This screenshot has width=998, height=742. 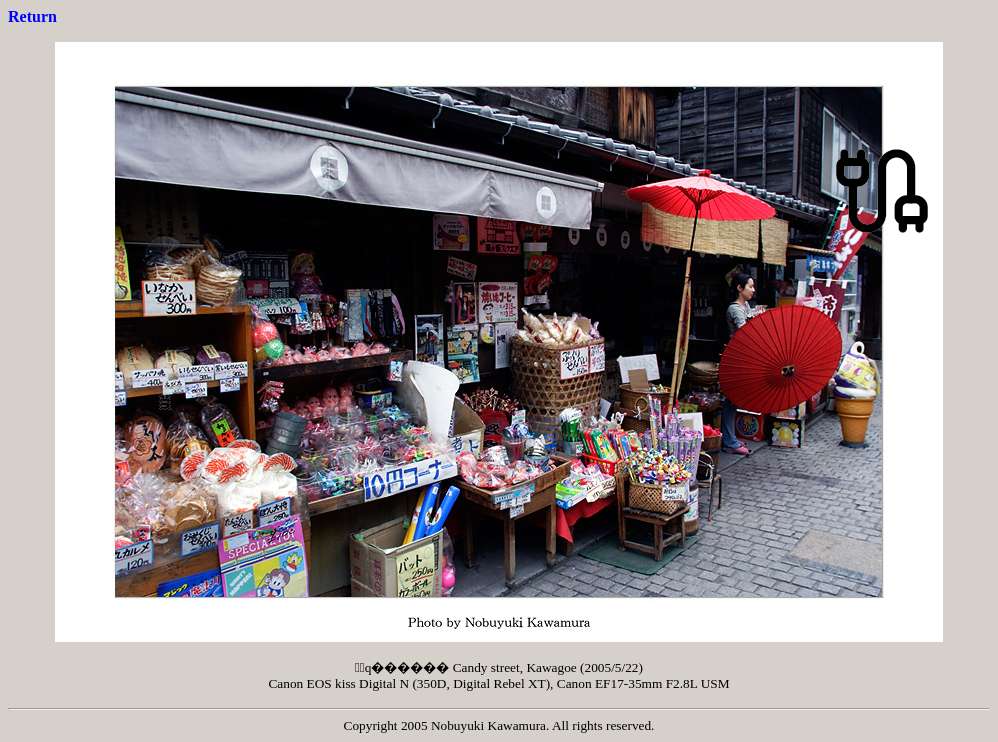 What do you see at coordinates (165, 402) in the screenshot?
I see `draft or unsaved document` at bounding box center [165, 402].